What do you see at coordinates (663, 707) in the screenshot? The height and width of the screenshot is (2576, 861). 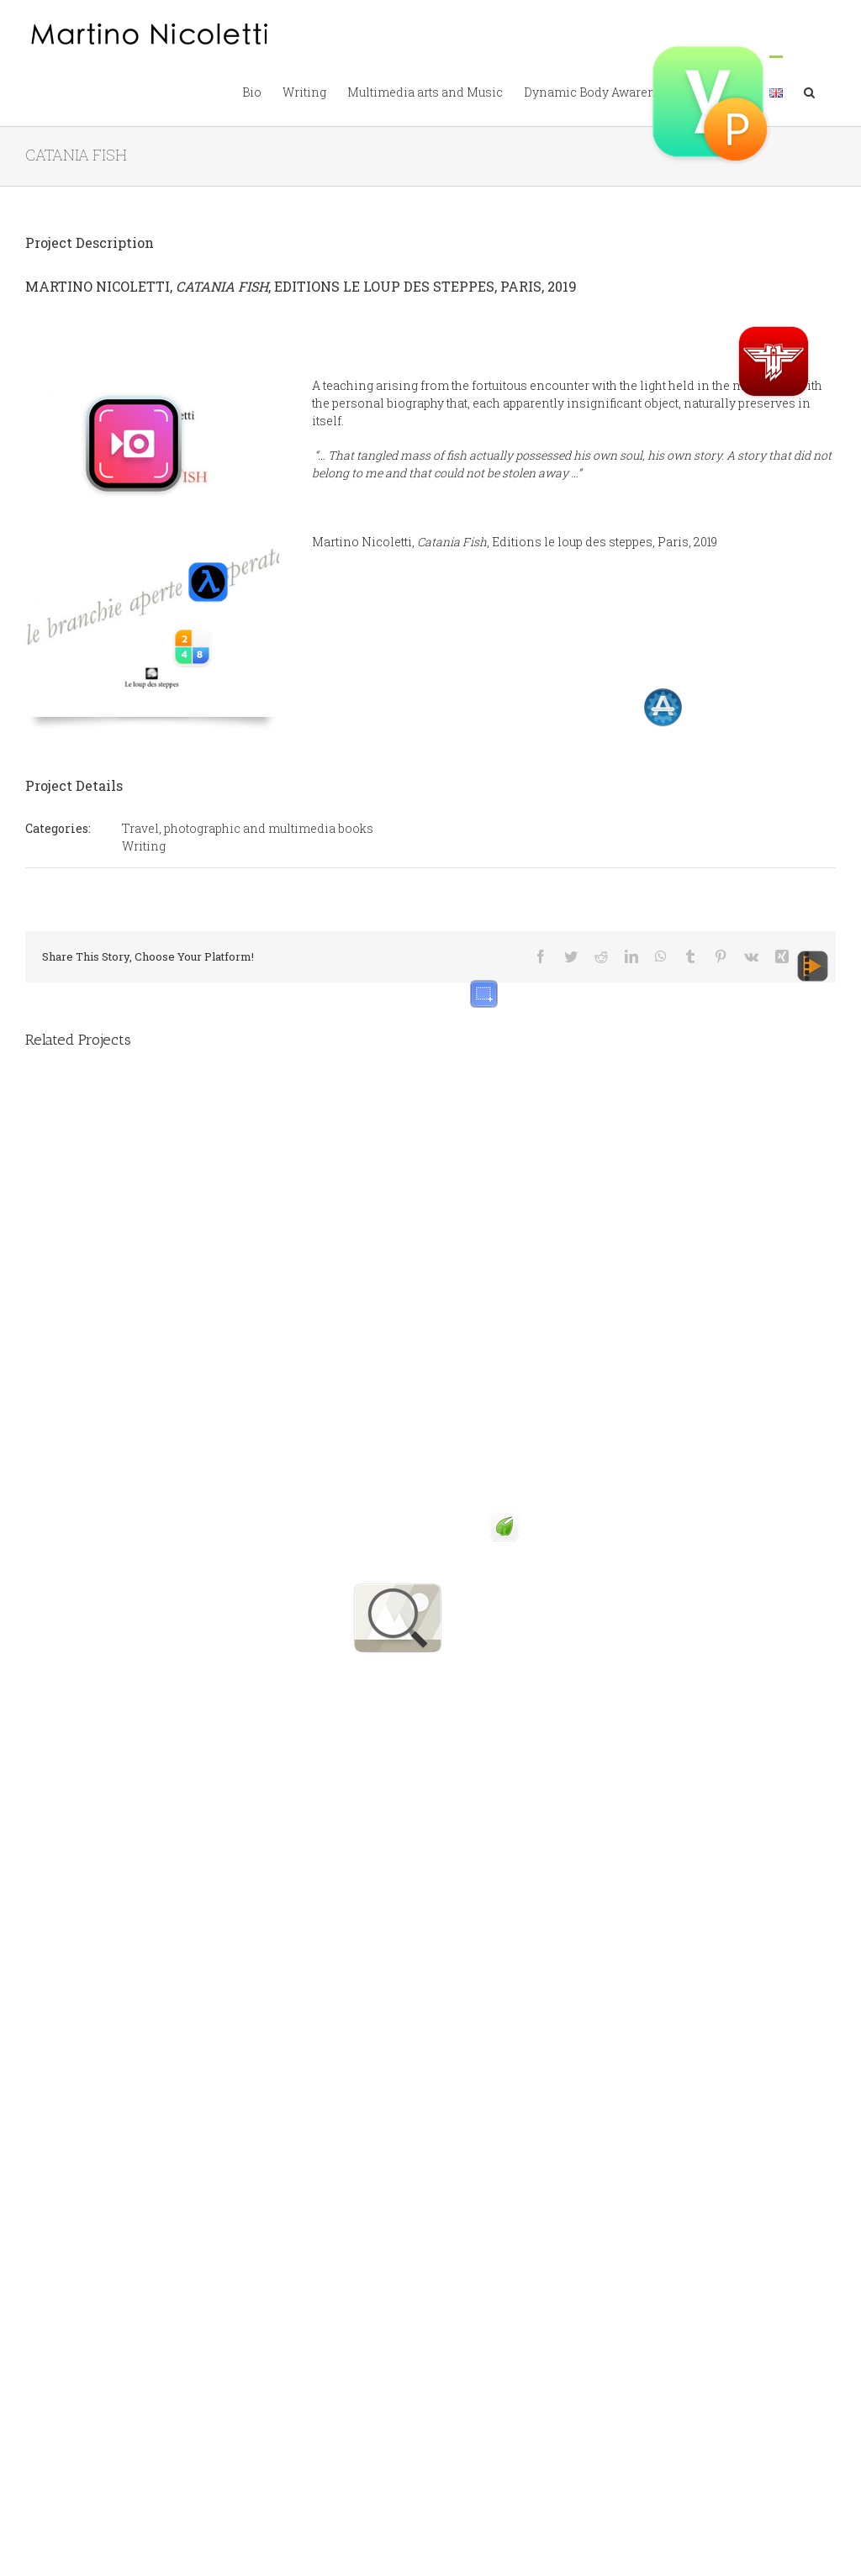 I see `open software properties or settings` at bounding box center [663, 707].